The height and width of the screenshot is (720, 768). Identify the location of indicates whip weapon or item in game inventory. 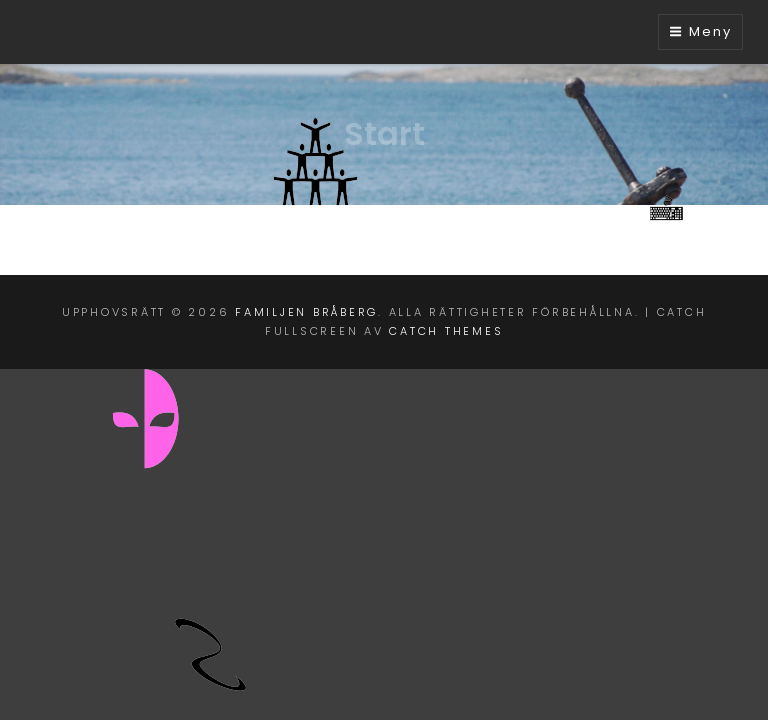
(211, 656).